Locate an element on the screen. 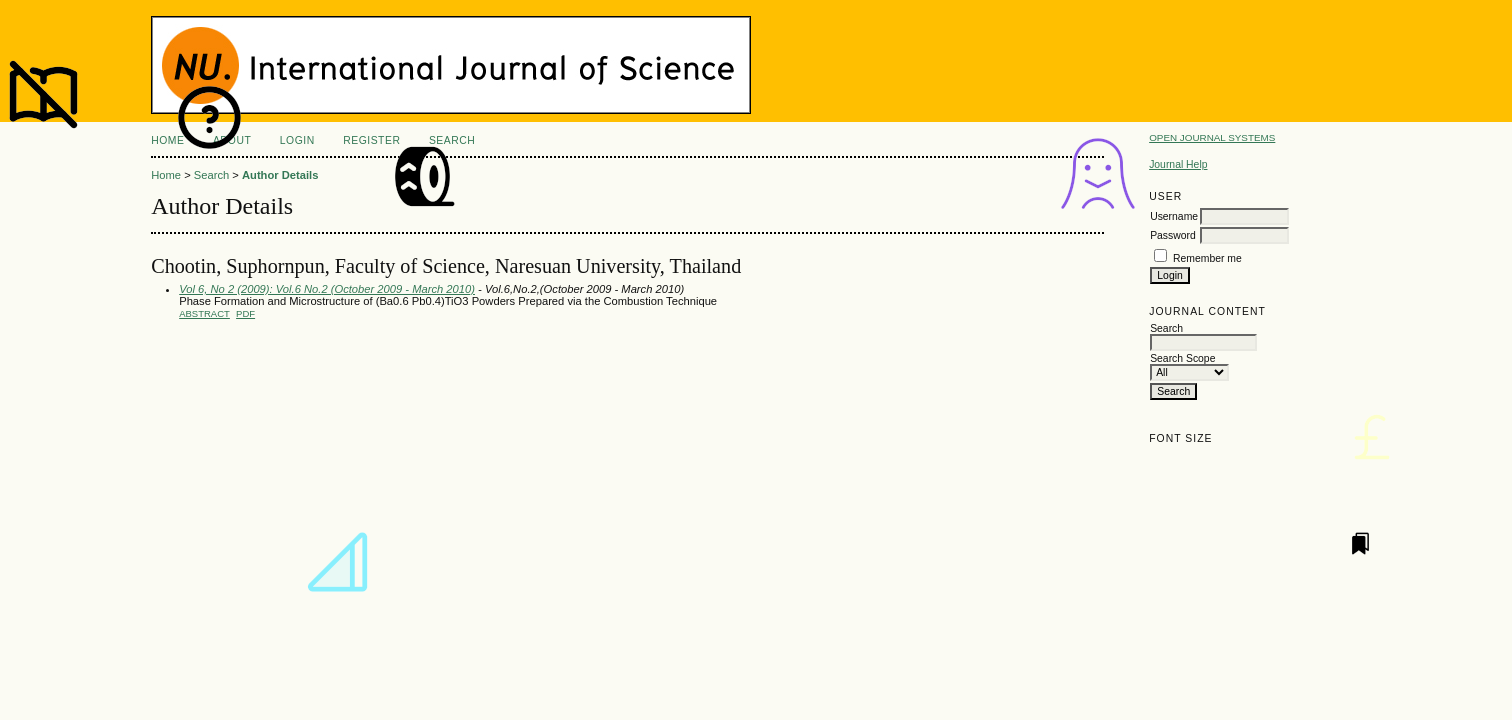 This screenshot has width=1512, height=720. access help or support information is located at coordinates (209, 117).